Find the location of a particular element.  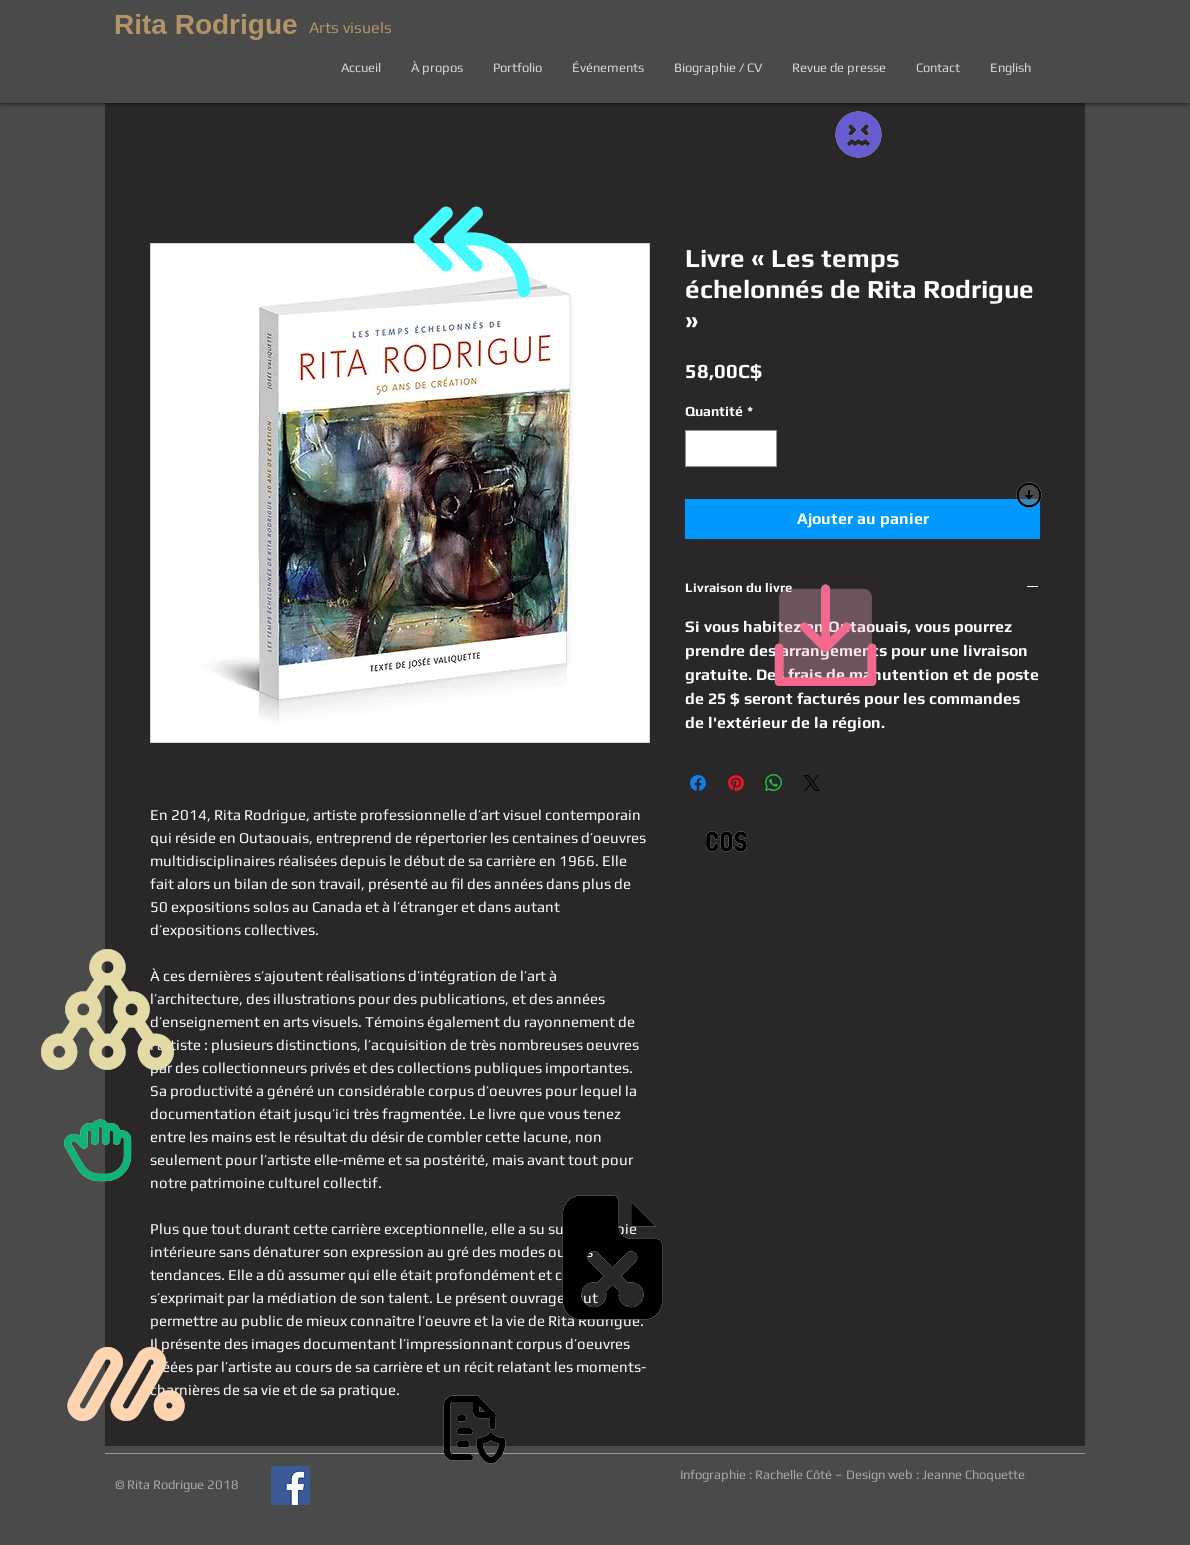

express frustration or anger reaction is located at coordinates (858, 134).